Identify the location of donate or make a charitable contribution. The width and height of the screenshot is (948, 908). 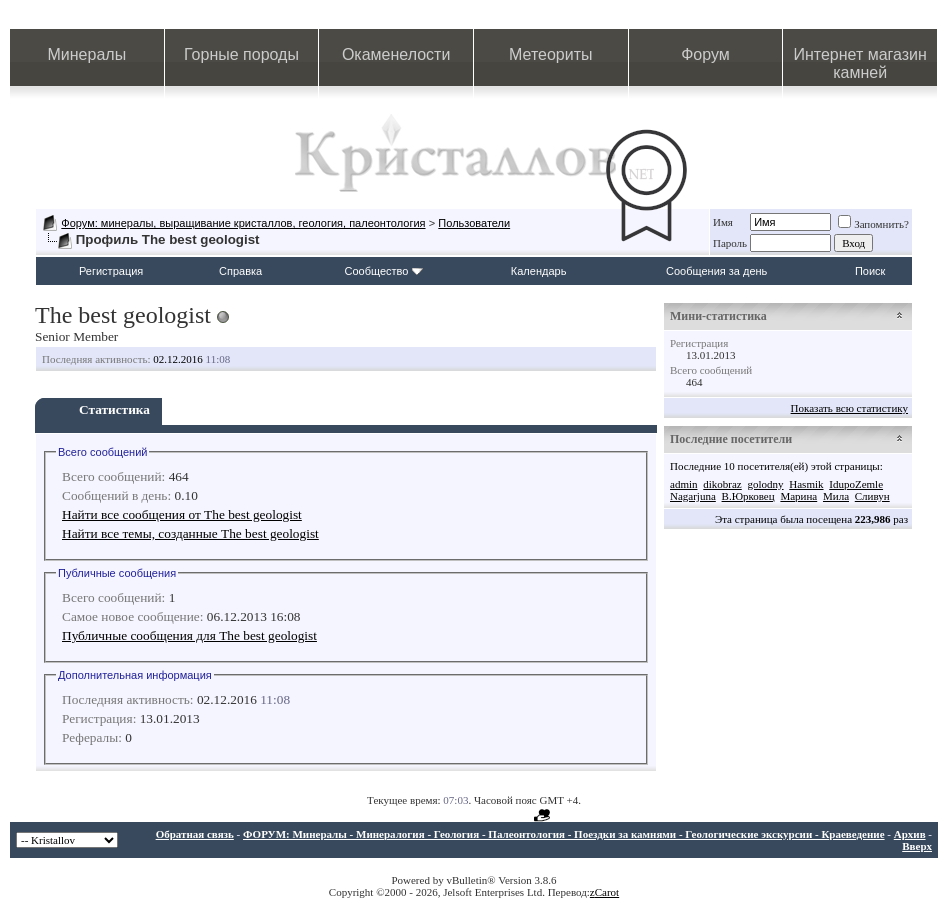
(542, 815).